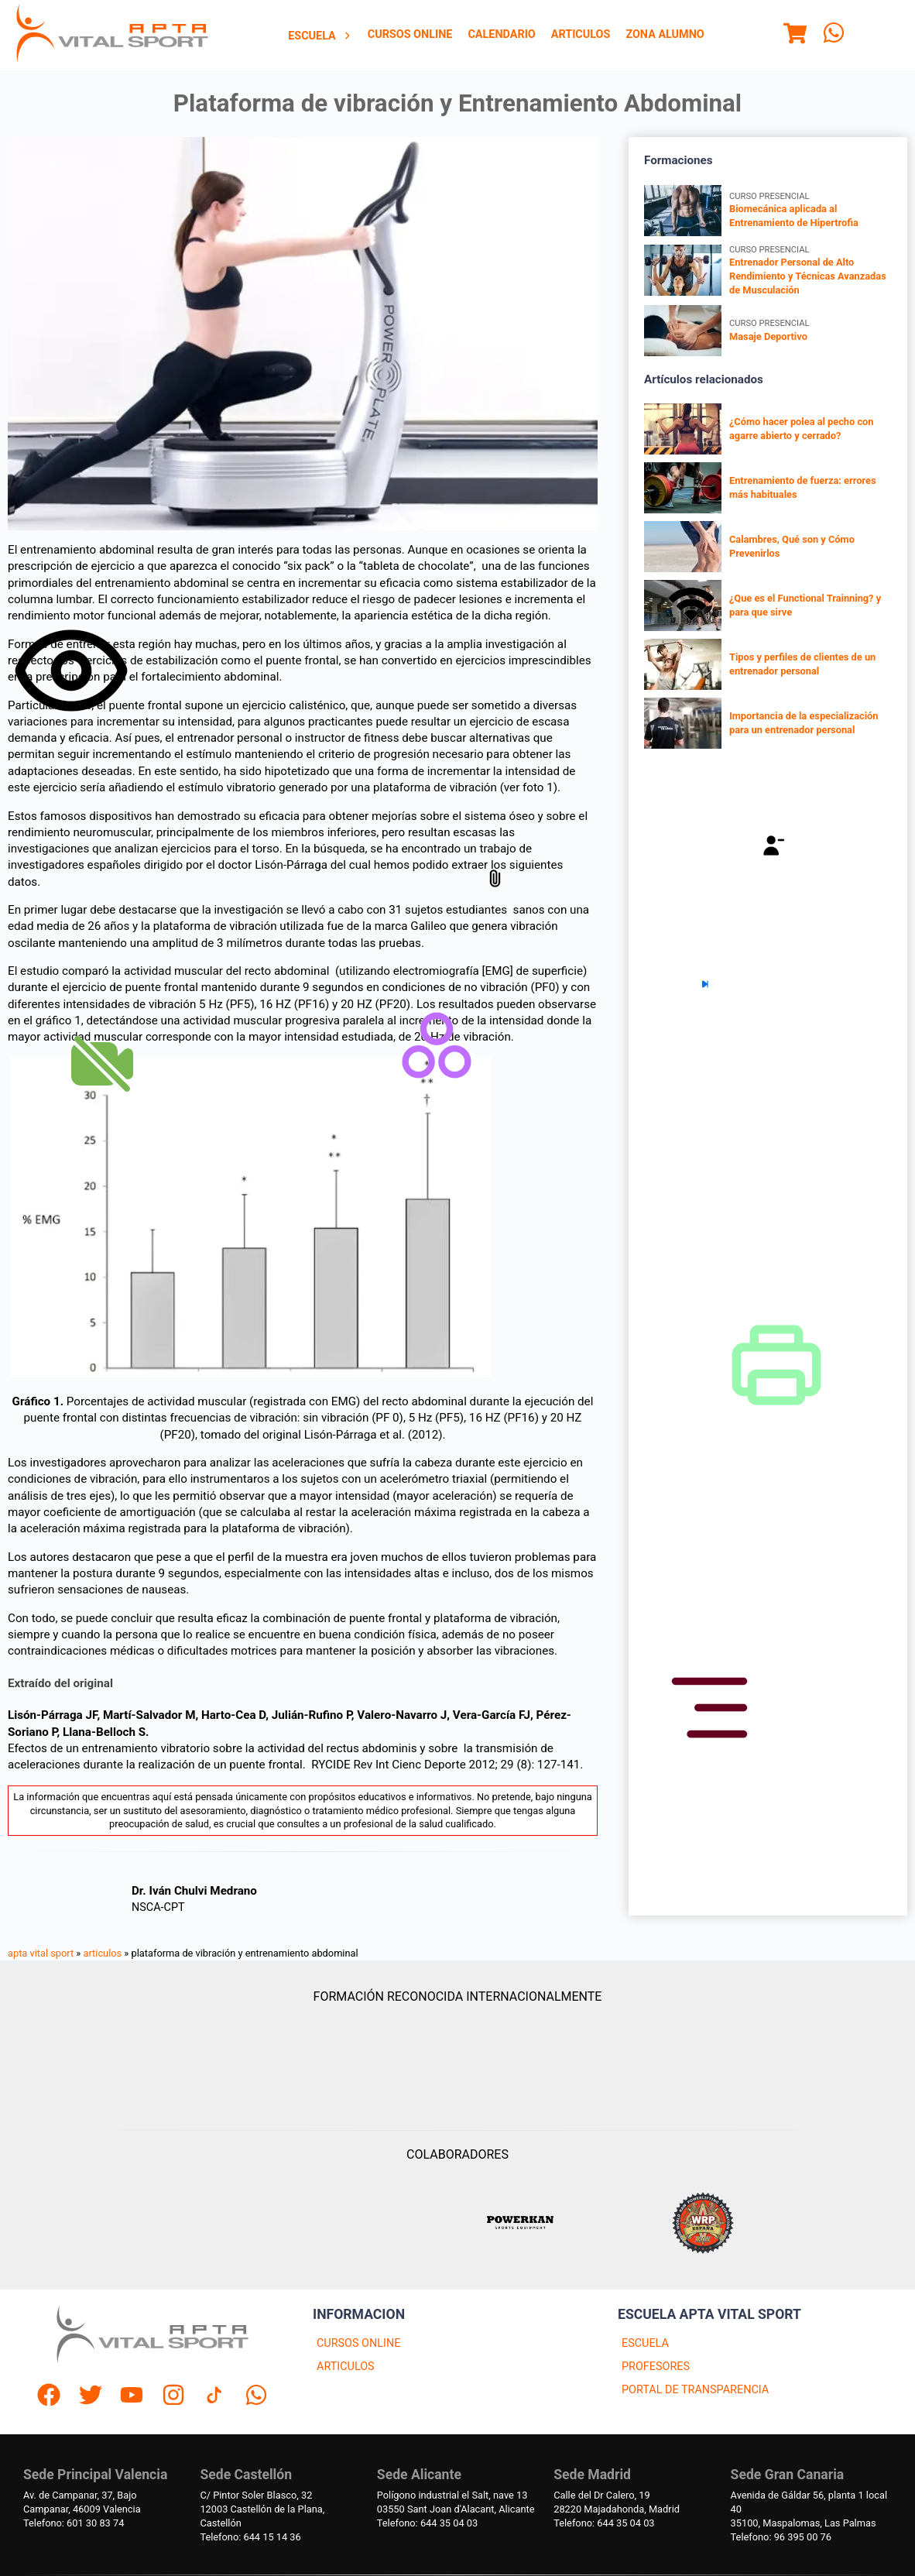 This screenshot has width=915, height=2576. What do you see at coordinates (437, 1045) in the screenshot?
I see `view connected groups or clusters` at bounding box center [437, 1045].